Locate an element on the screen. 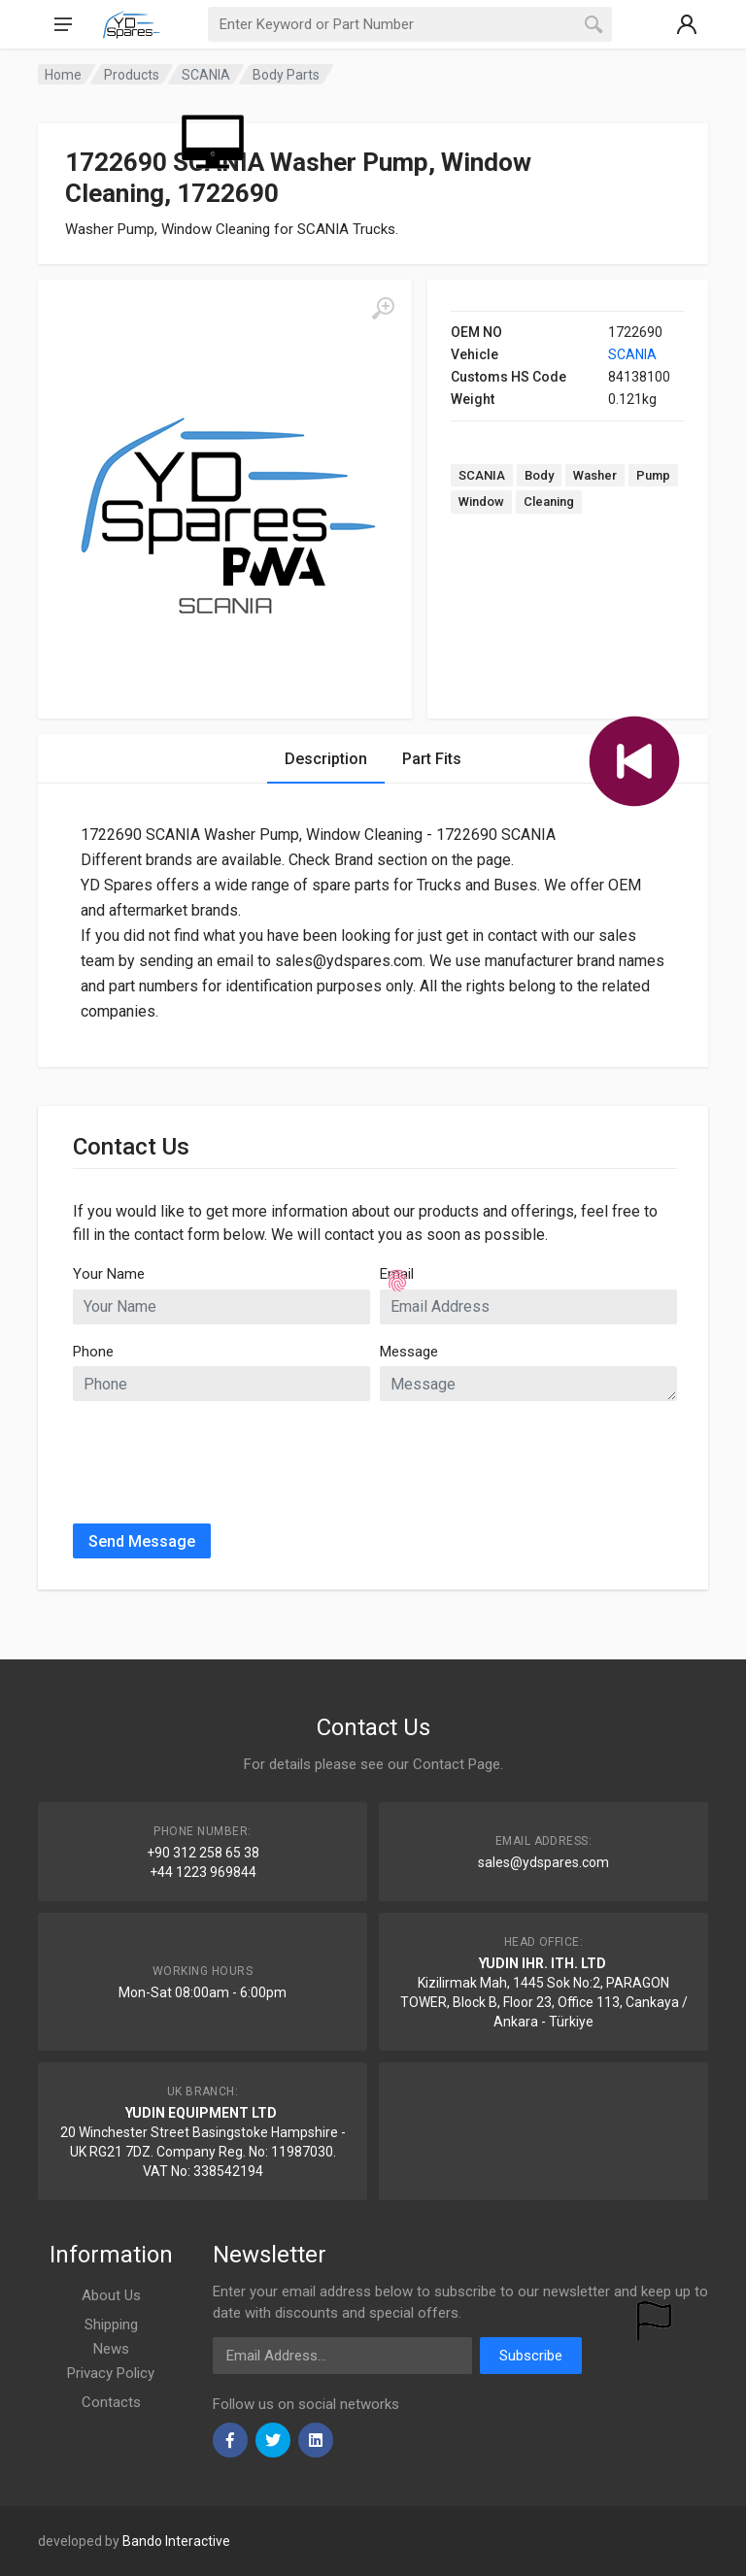 The image size is (746, 2576). switch to desktop view is located at coordinates (213, 142).